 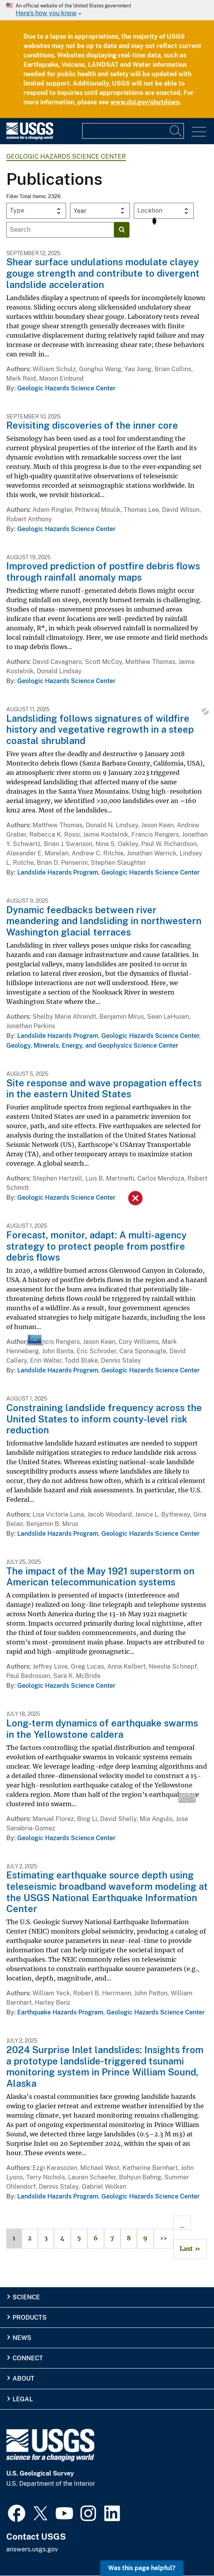 I want to click on represents a PowerBook G4 Titanium device, so click(x=34, y=1339).